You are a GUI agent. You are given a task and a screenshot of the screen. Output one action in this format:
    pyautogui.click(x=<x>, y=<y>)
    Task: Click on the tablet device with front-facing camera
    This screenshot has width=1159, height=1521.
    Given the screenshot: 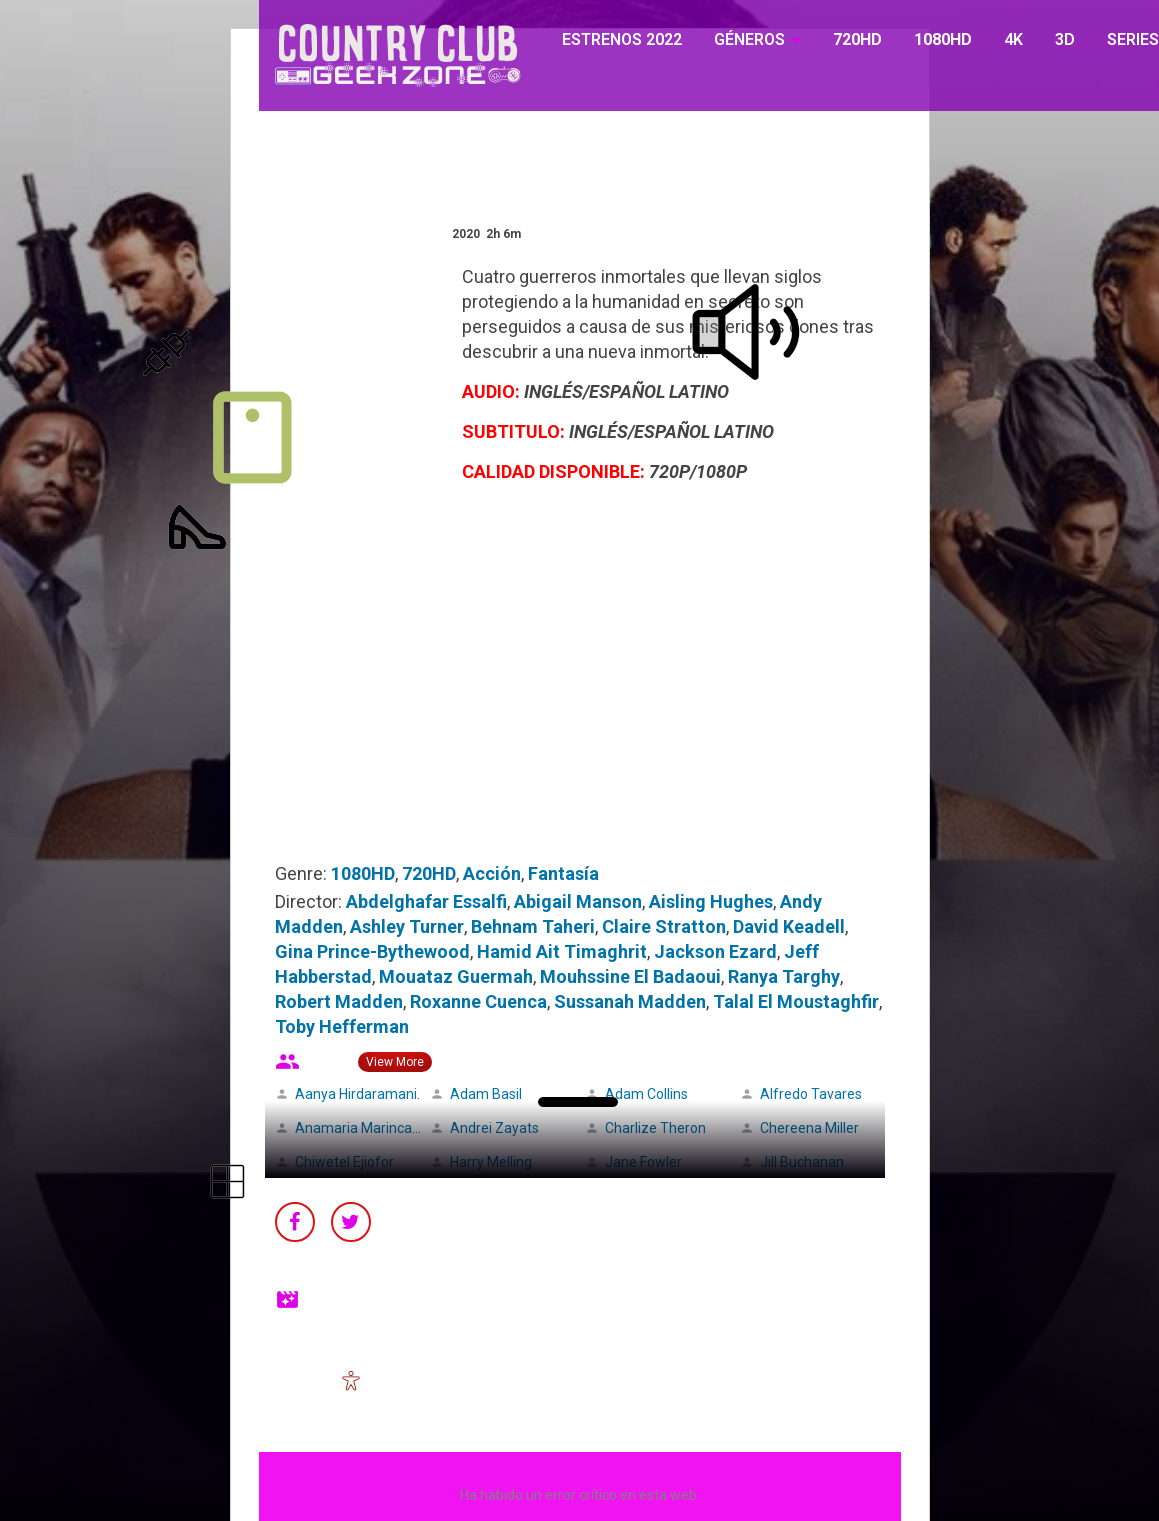 What is the action you would take?
    pyautogui.click(x=252, y=437)
    